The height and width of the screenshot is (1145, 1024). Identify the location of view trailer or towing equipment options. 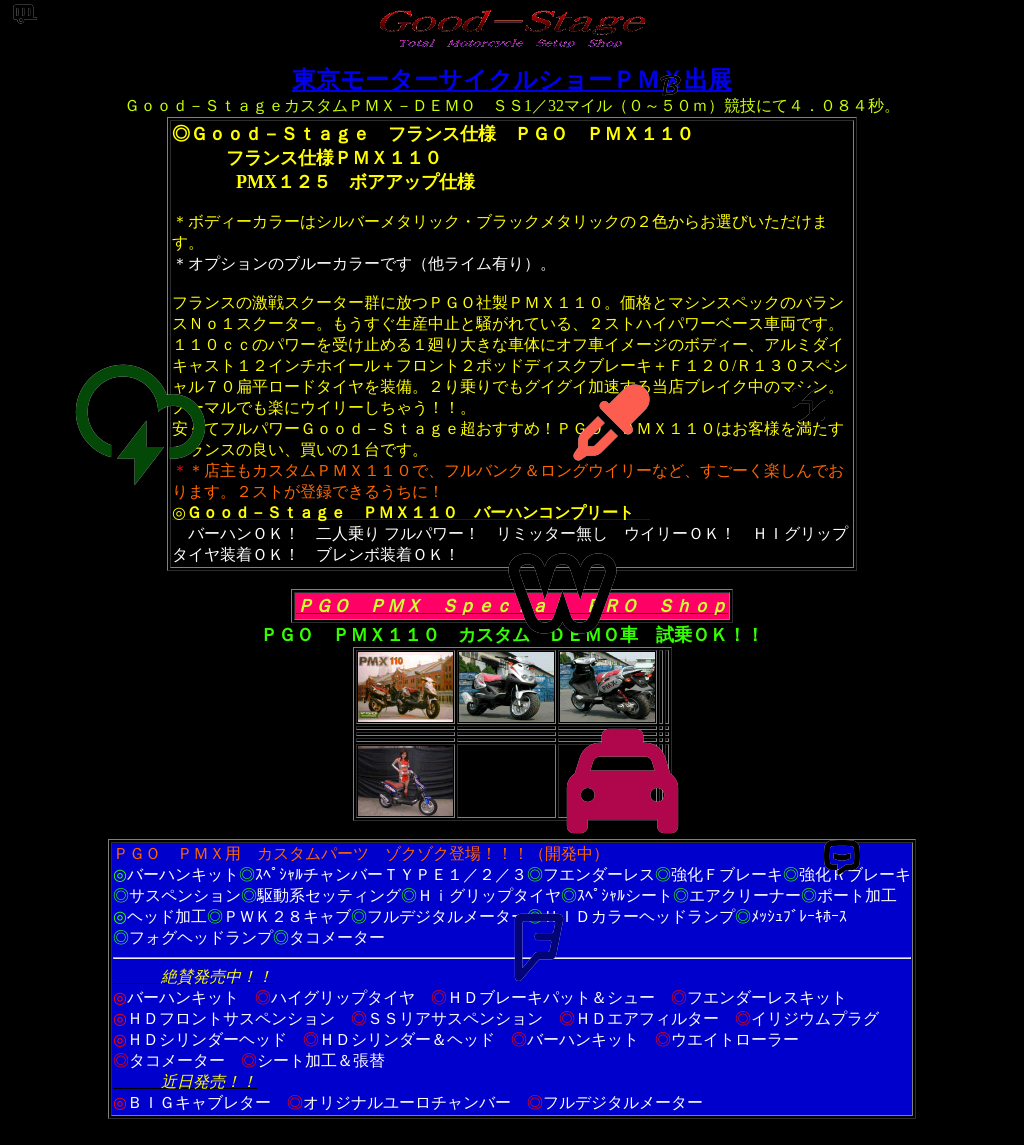
(24, 13).